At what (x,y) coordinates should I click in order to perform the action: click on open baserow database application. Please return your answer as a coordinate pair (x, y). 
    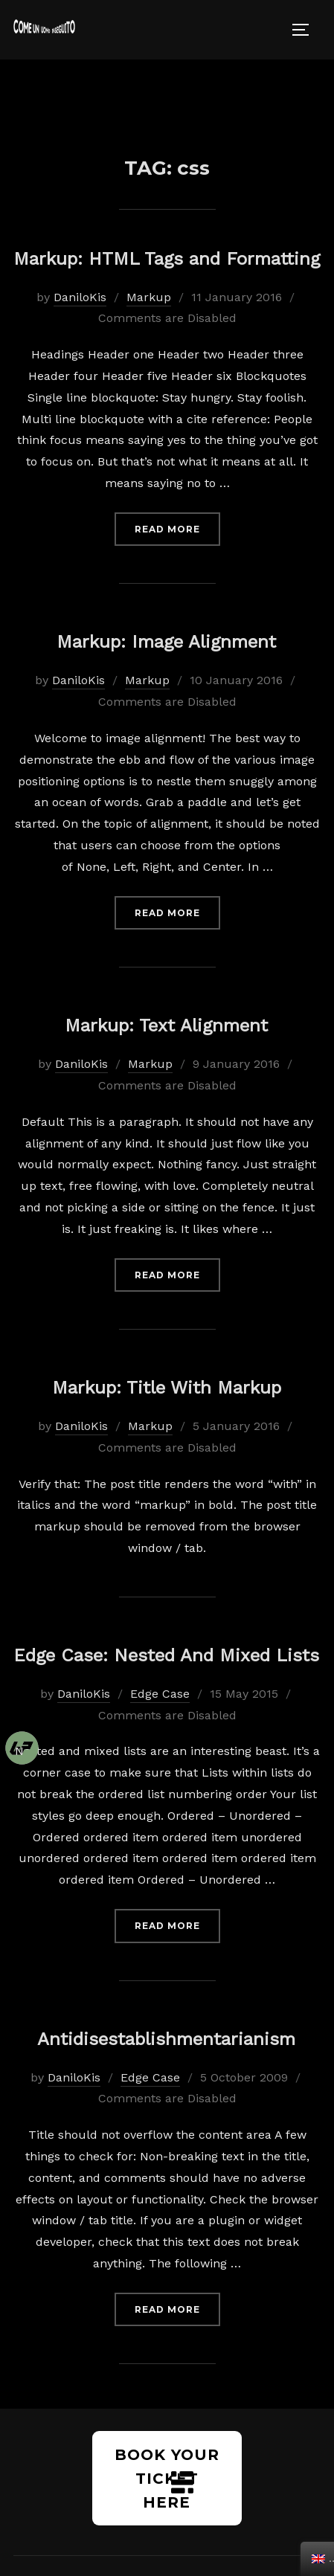
    Looking at the image, I should click on (182, 2482).